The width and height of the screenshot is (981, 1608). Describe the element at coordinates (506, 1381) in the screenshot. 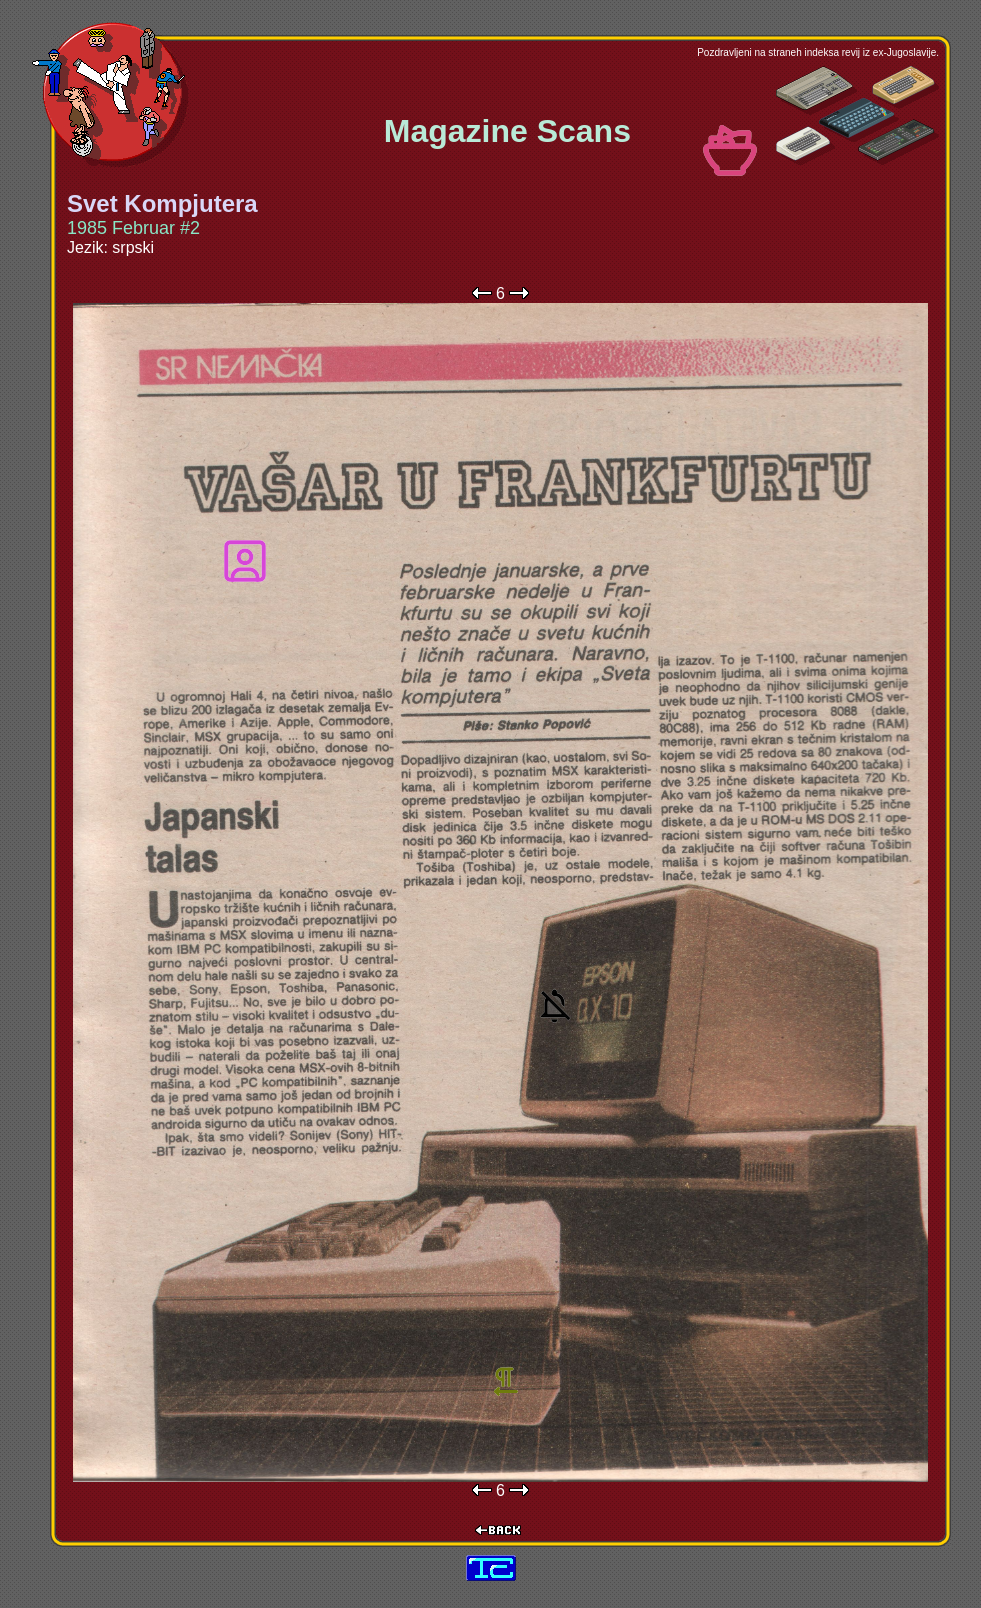

I see `switch text direction to right-to-left` at that location.